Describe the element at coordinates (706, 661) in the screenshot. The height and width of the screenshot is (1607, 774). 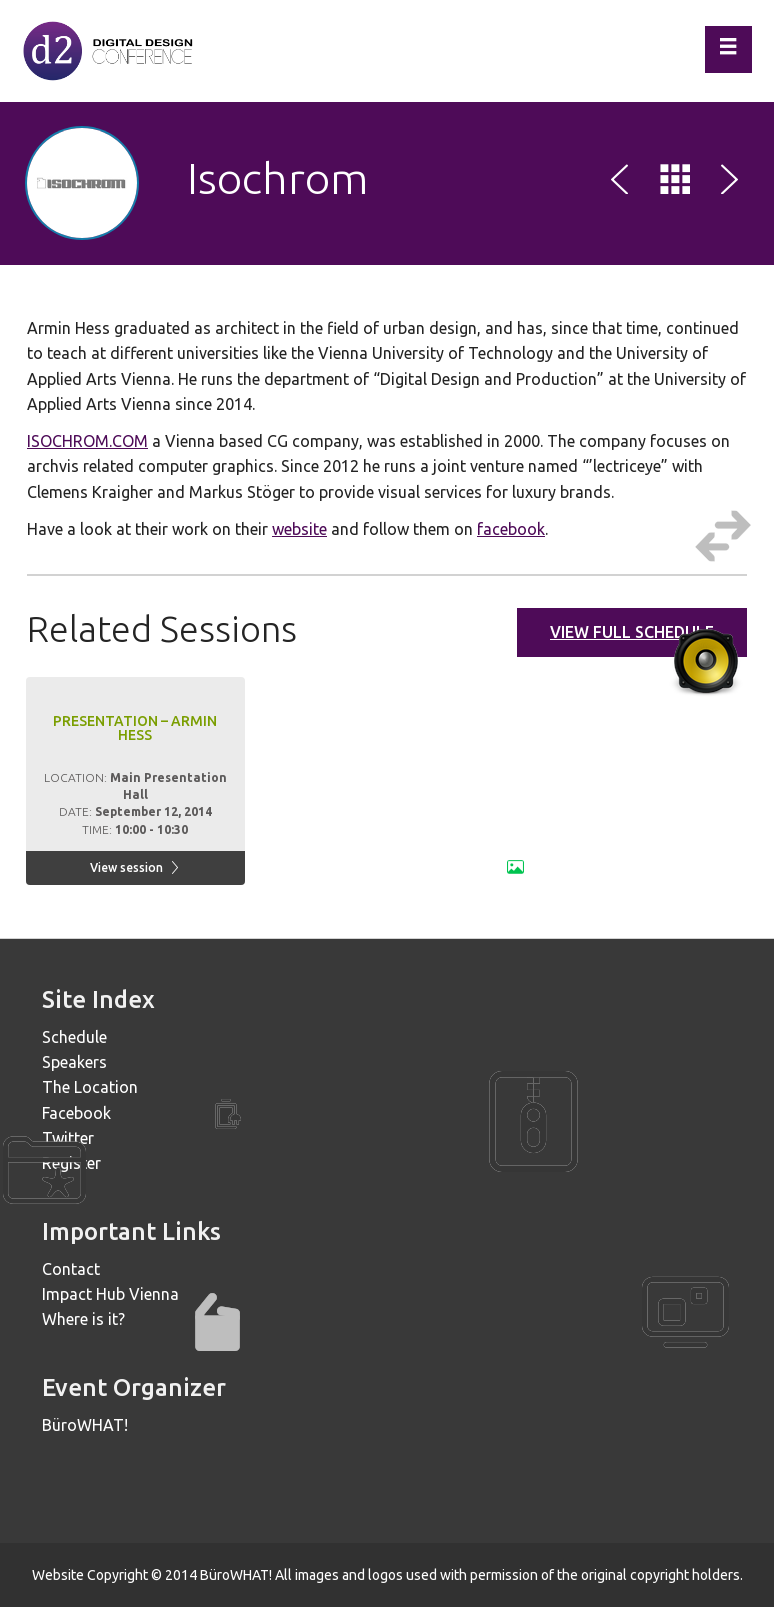
I see `adjust speaker or audio output settings` at that location.